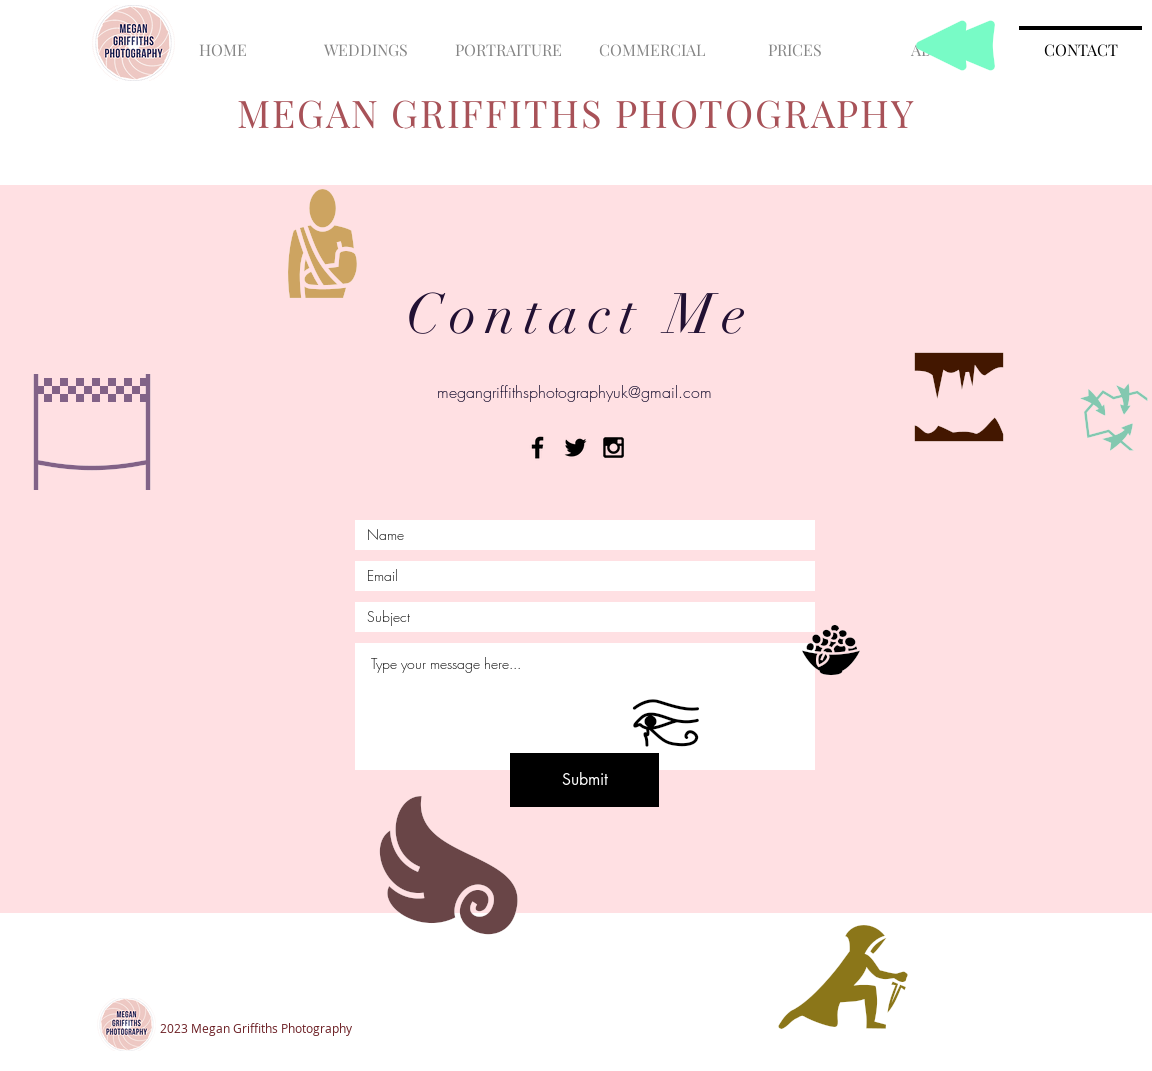  Describe the element at coordinates (959, 397) in the screenshot. I see `enter a cave or underground area in-game` at that location.